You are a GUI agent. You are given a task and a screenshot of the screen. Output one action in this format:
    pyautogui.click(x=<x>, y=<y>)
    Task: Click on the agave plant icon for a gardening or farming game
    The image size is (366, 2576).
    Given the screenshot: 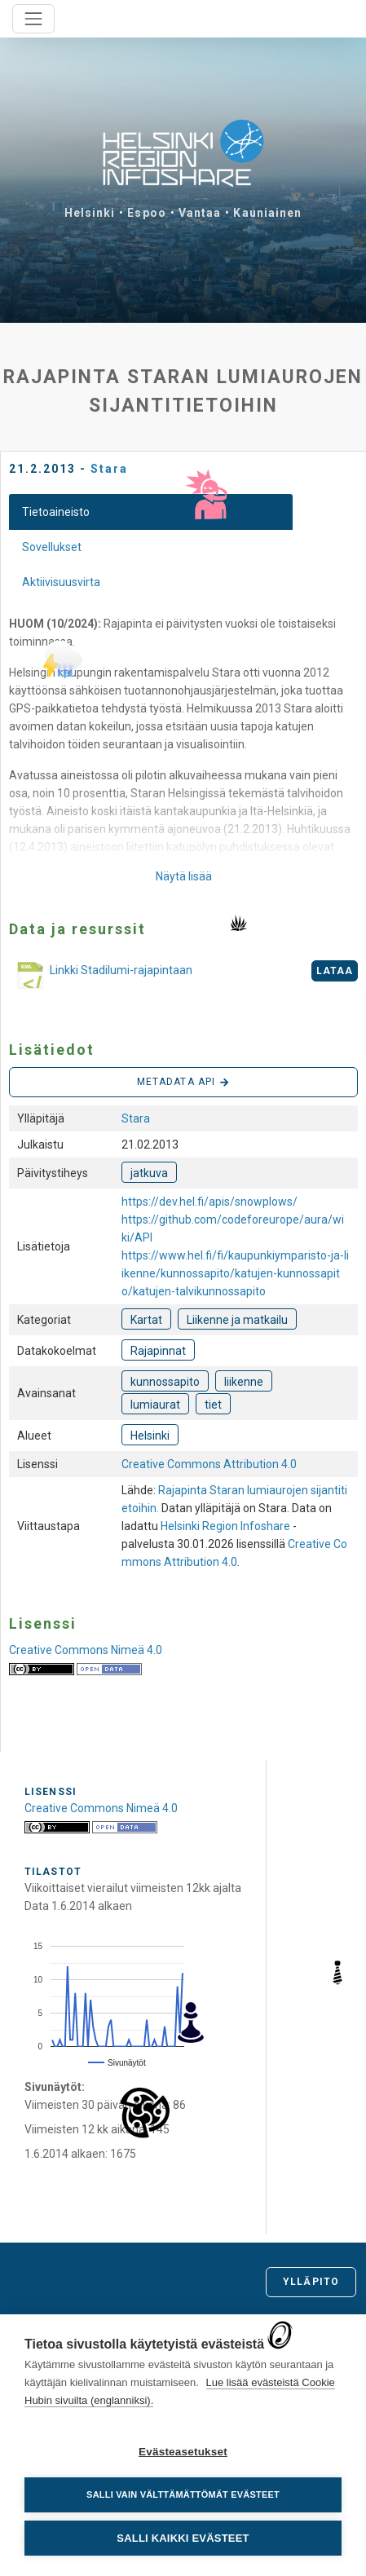 What is the action you would take?
    pyautogui.click(x=239, y=923)
    